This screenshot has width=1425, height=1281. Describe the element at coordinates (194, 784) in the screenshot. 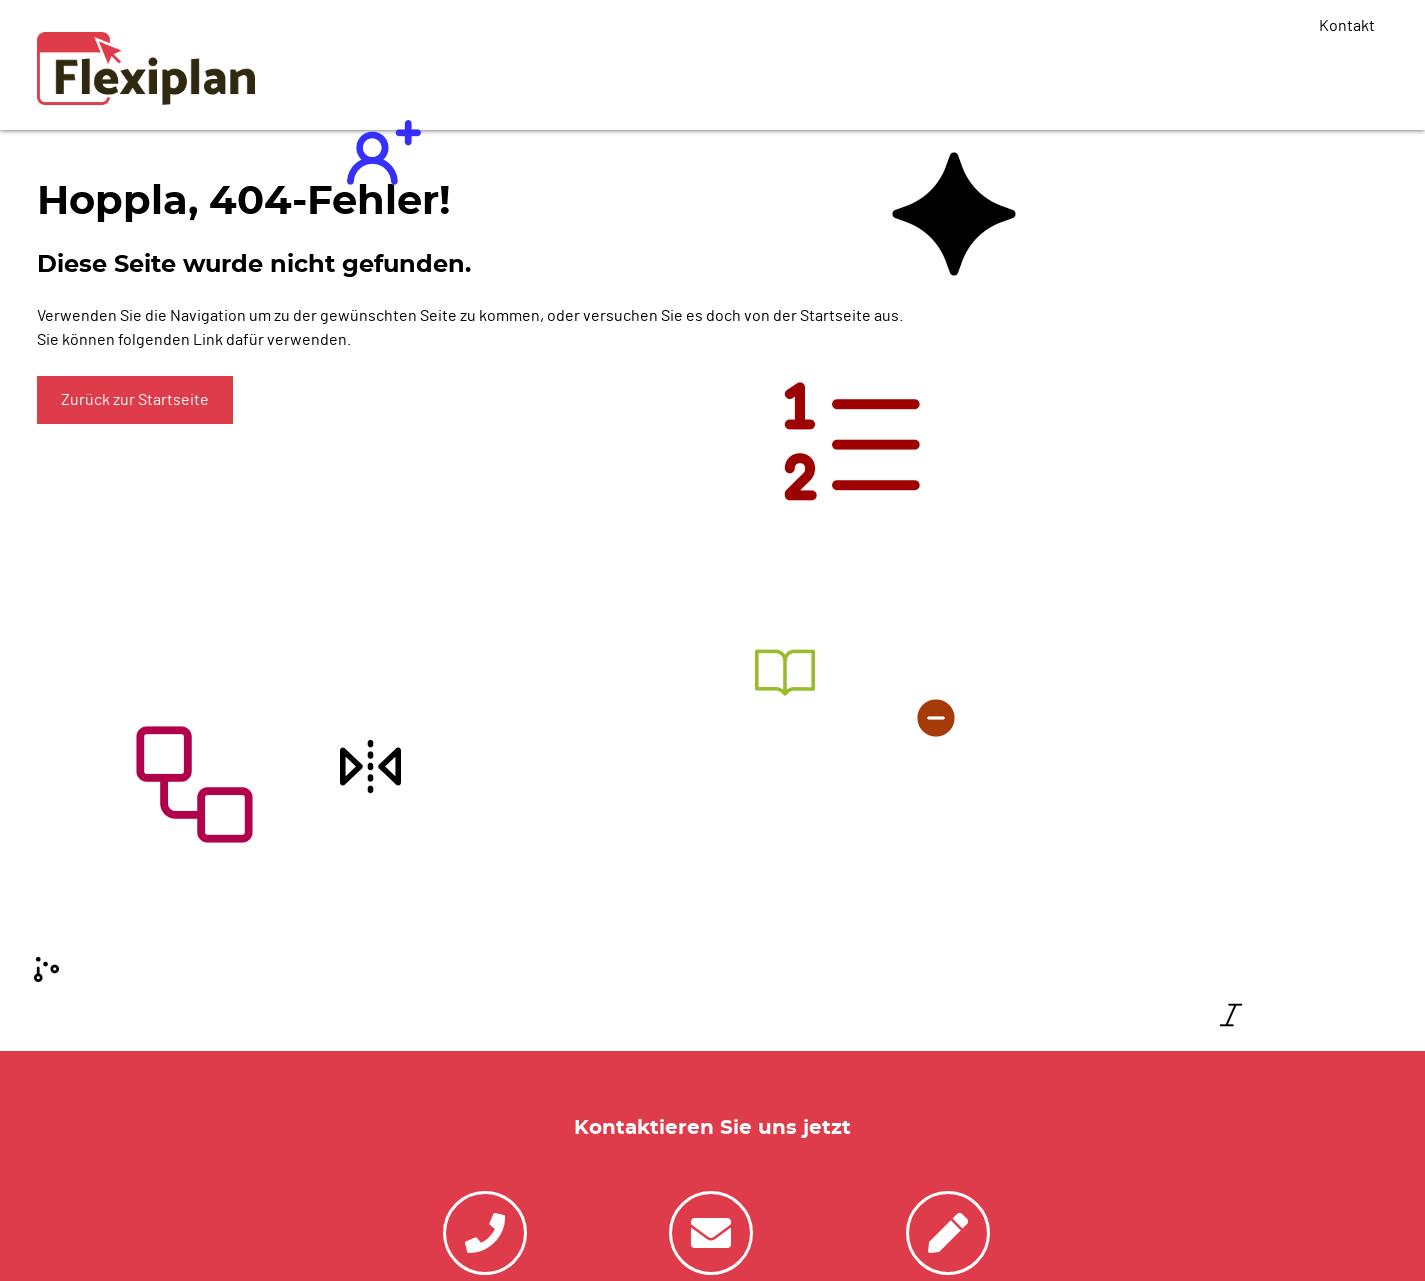

I see `view or manage automated workflows` at that location.